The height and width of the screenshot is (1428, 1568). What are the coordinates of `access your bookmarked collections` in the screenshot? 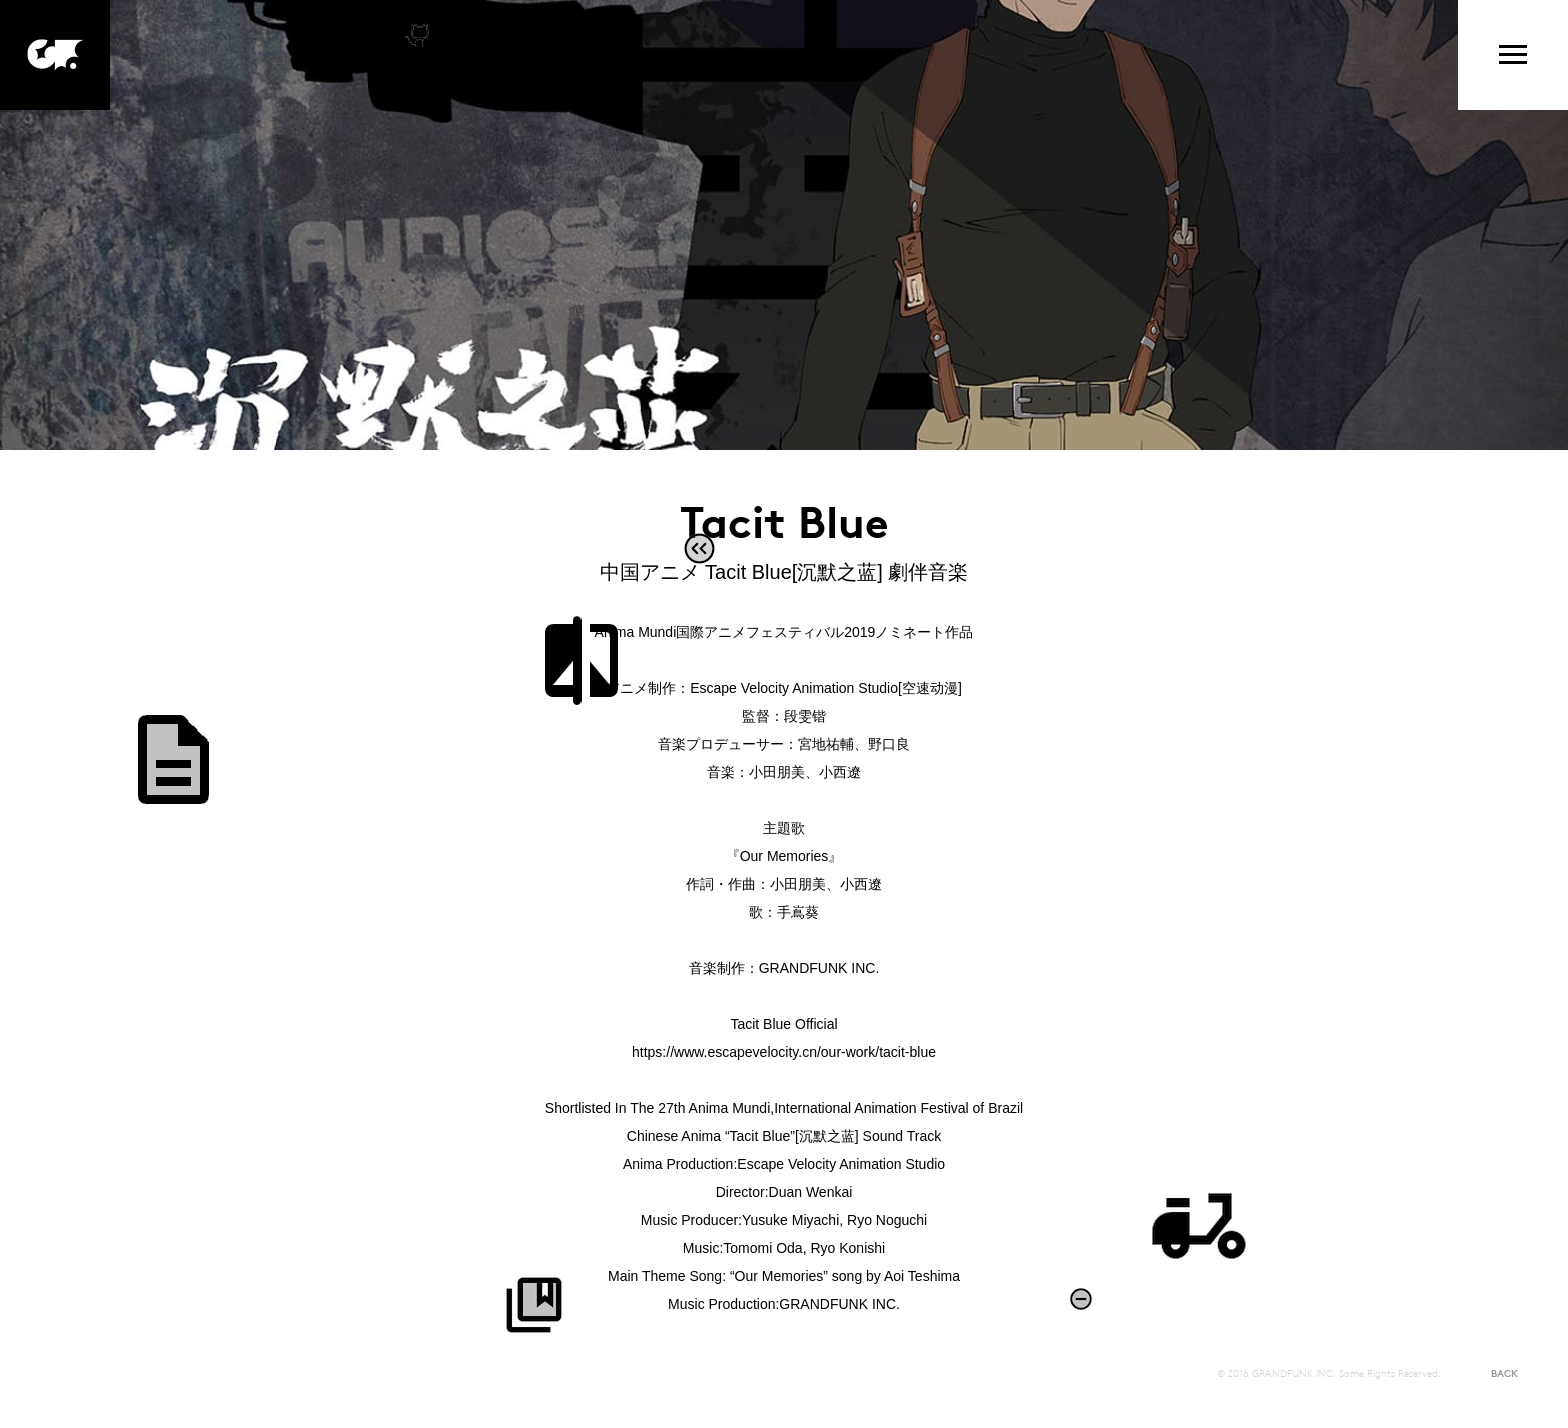 It's located at (534, 1305).